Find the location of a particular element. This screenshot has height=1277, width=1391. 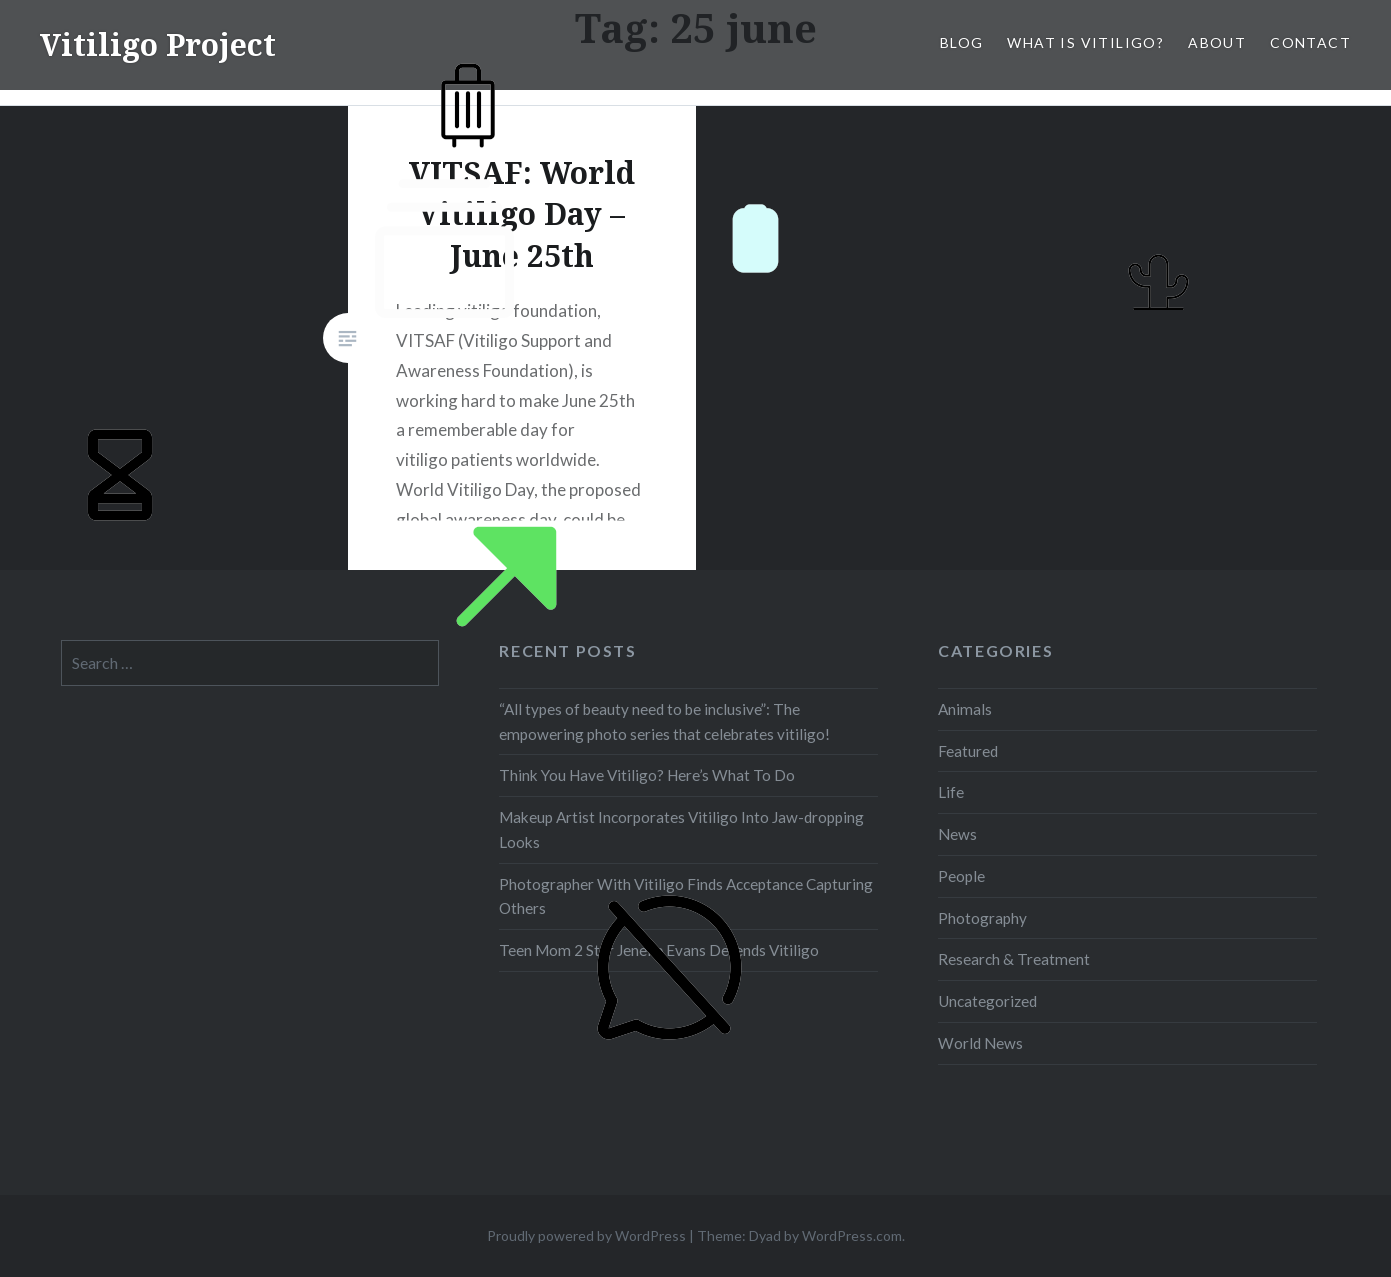

indicates desert or arid climate theme is located at coordinates (1158, 284).